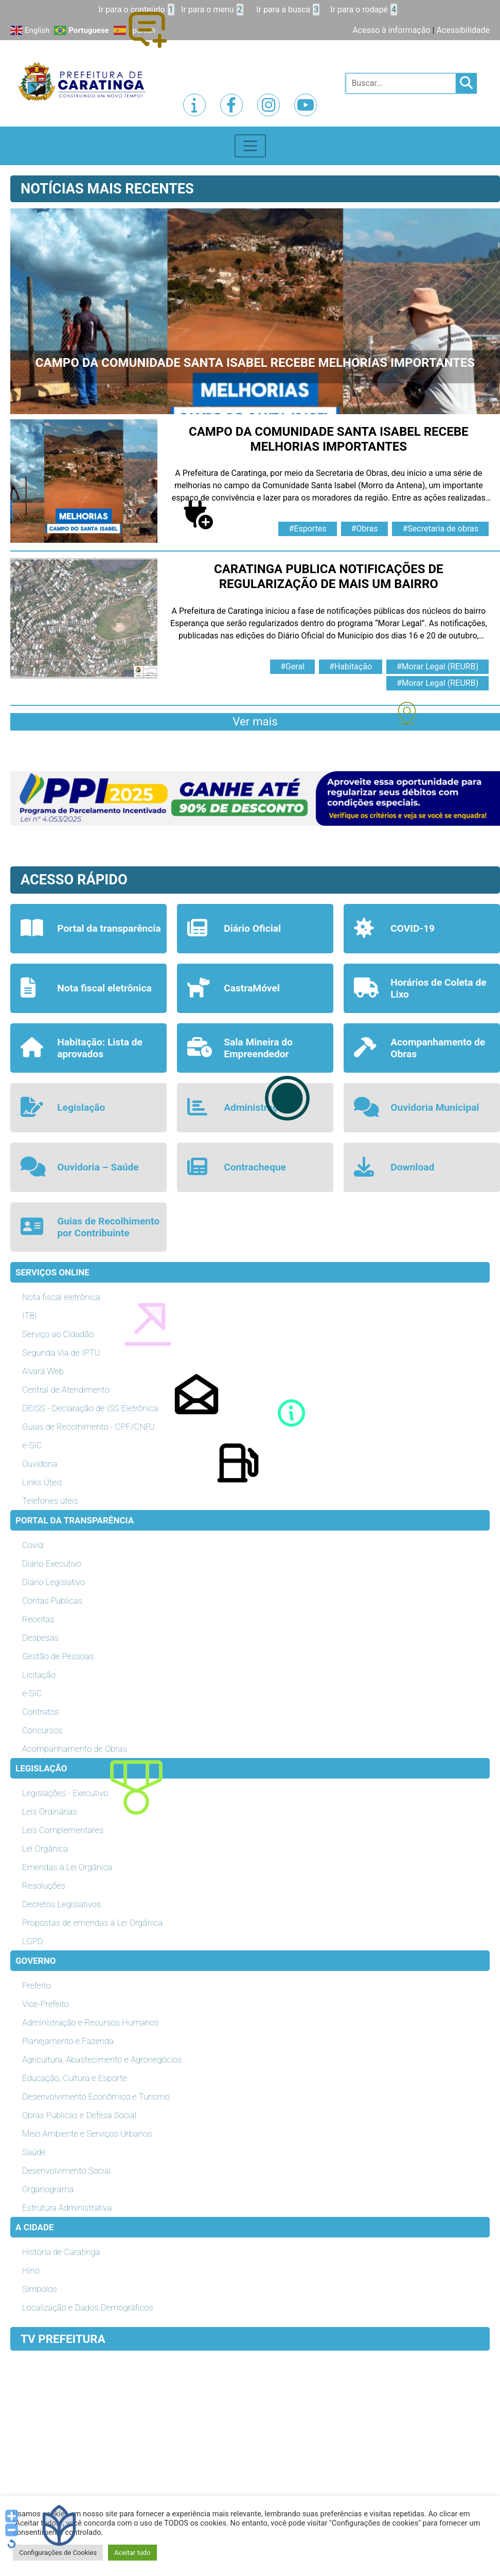  What do you see at coordinates (197, 1396) in the screenshot?
I see `view opened or read mail` at bounding box center [197, 1396].